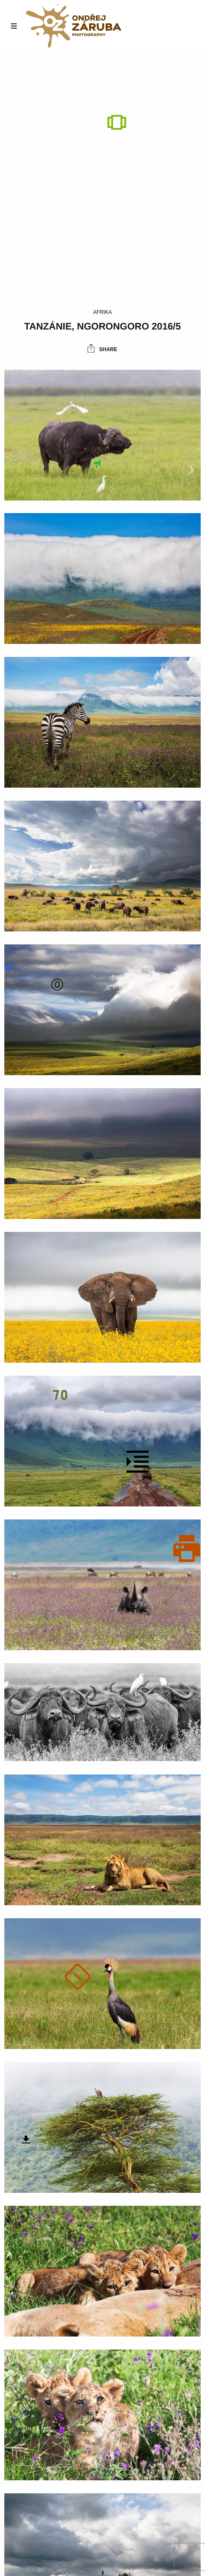 The image size is (205, 2576). Describe the element at coordinates (97, 464) in the screenshot. I see `make an announcement or broadcast` at that location.